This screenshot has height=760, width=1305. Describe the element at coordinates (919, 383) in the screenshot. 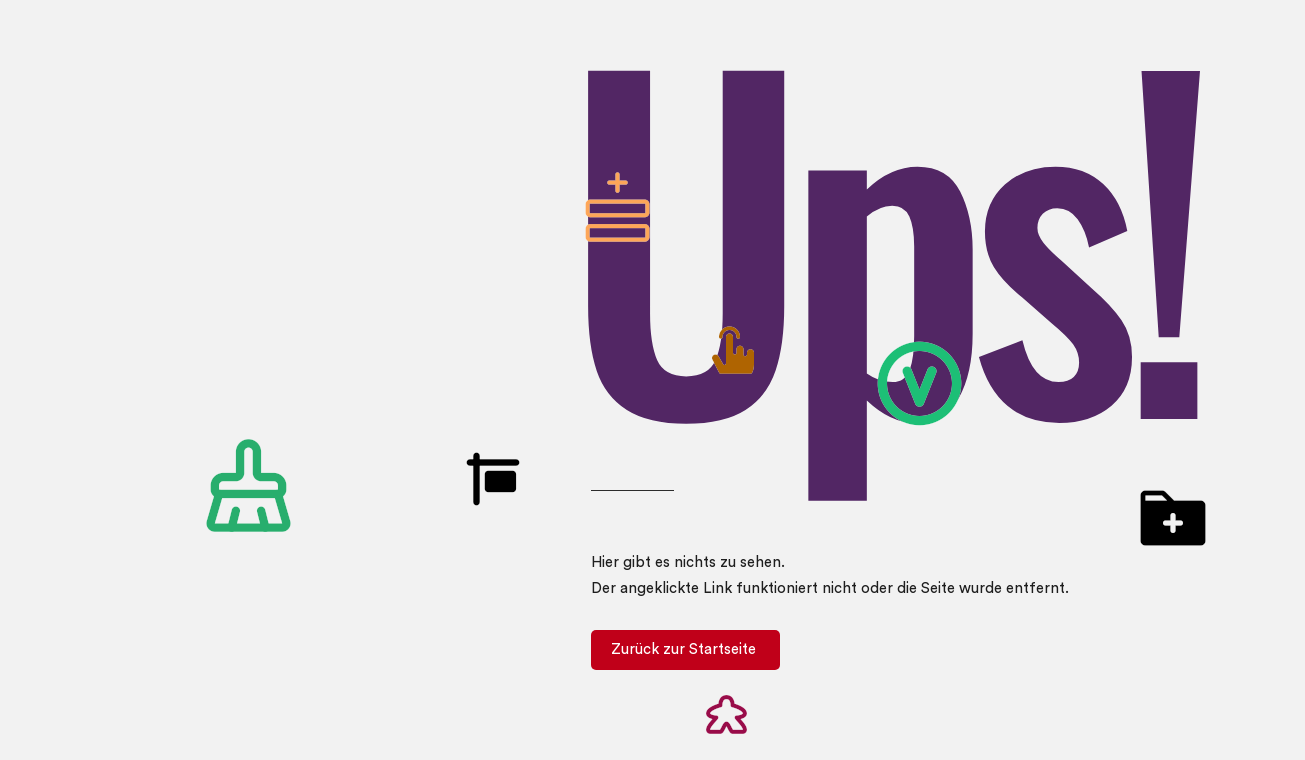

I see `indicates a verified status or account` at that location.